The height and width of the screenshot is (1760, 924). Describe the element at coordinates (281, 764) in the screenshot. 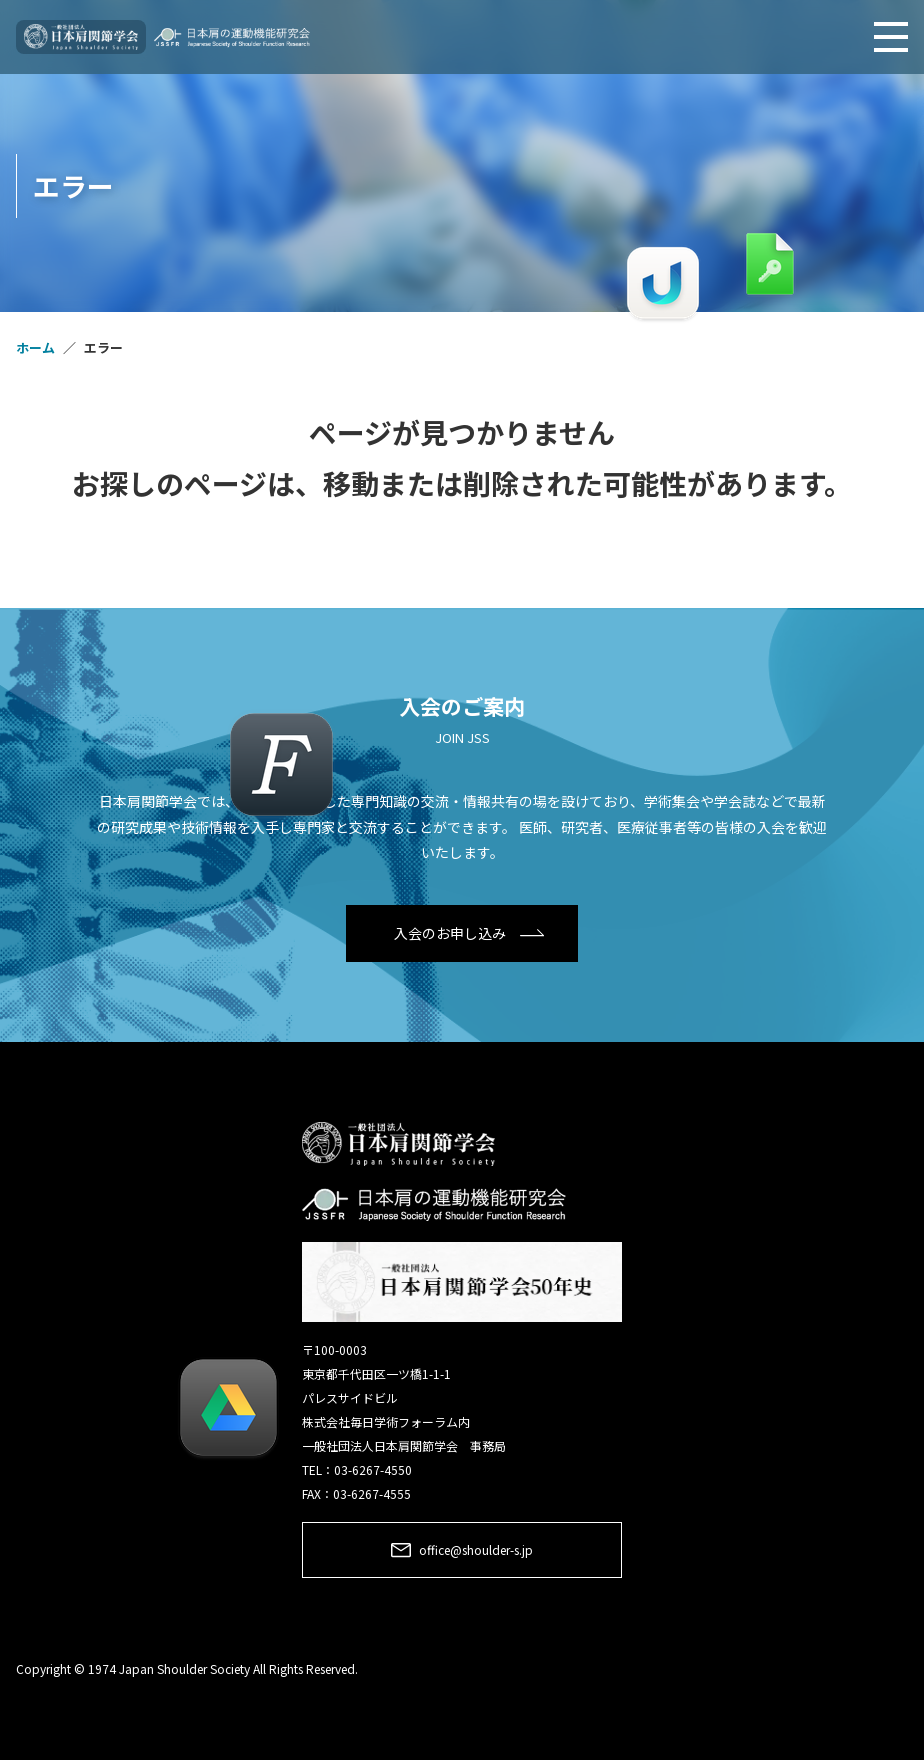

I see `open font management app` at that location.